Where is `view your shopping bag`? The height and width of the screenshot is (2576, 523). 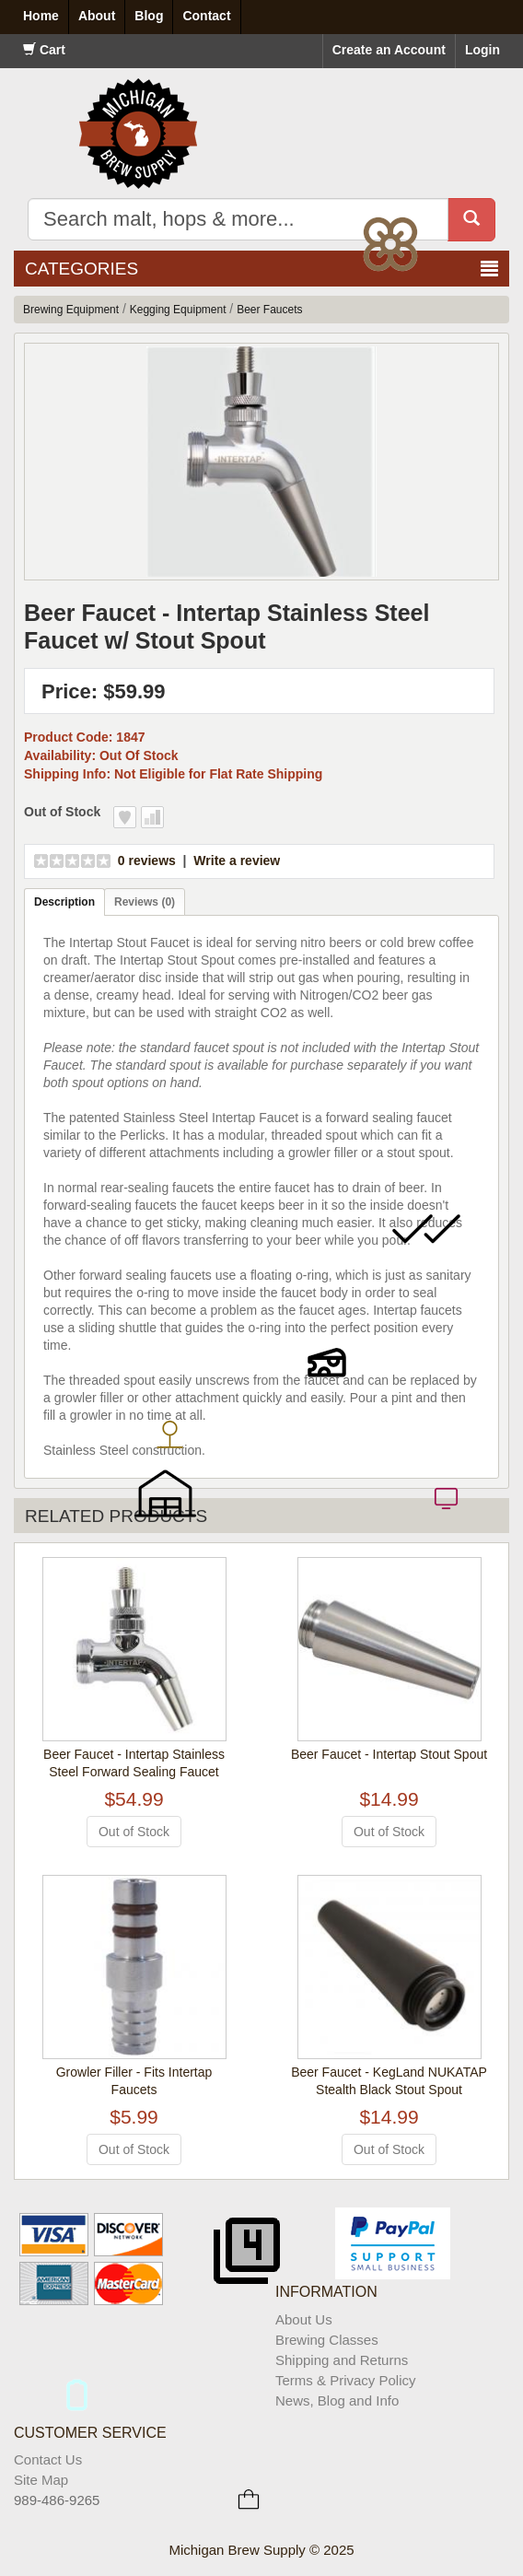
view your shopping bag is located at coordinates (249, 2500).